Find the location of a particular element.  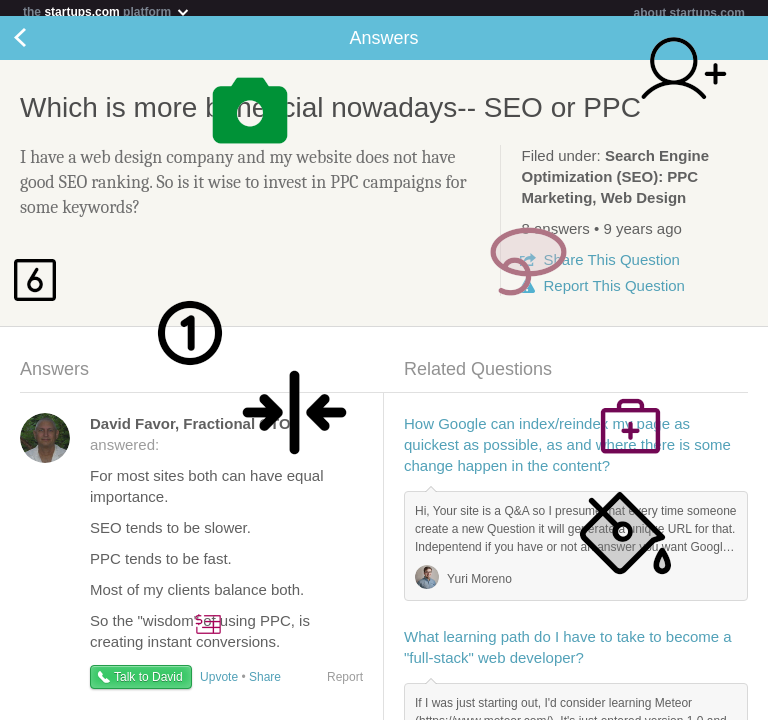

view invoice details is located at coordinates (208, 624).